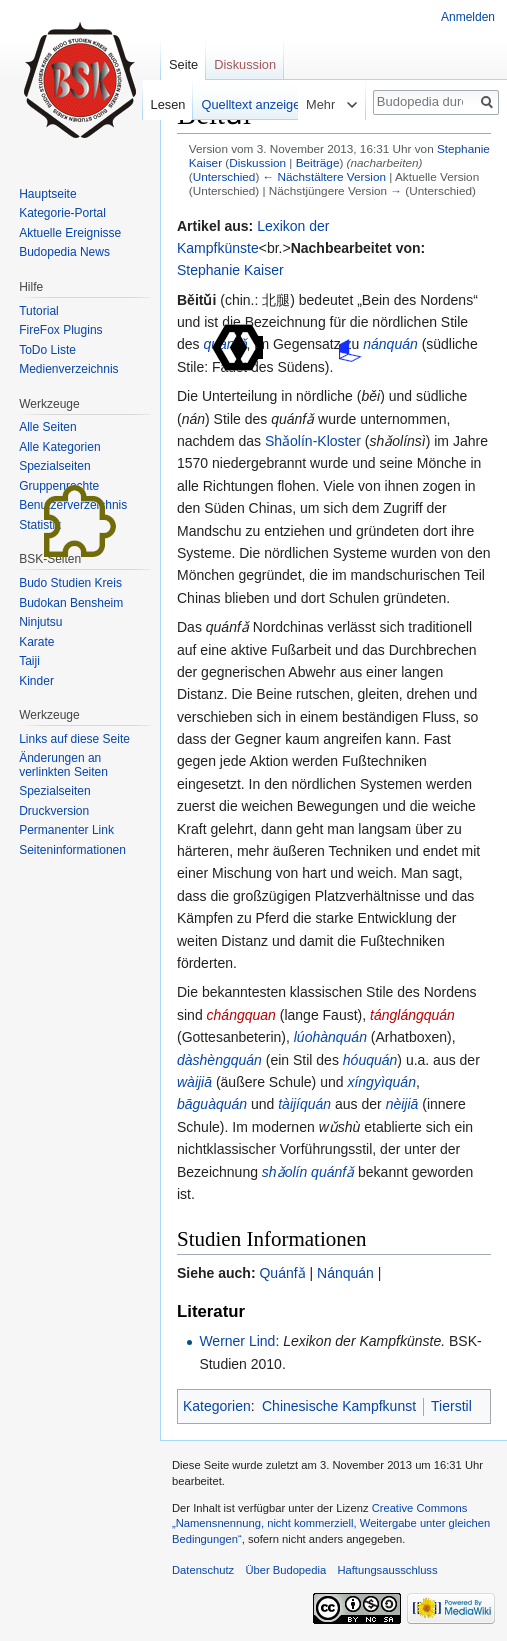 The height and width of the screenshot is (1641, 507). Describe the element at coordinates (350, 350) in the screenshot. I see `visit nexon's website or services` at that location.